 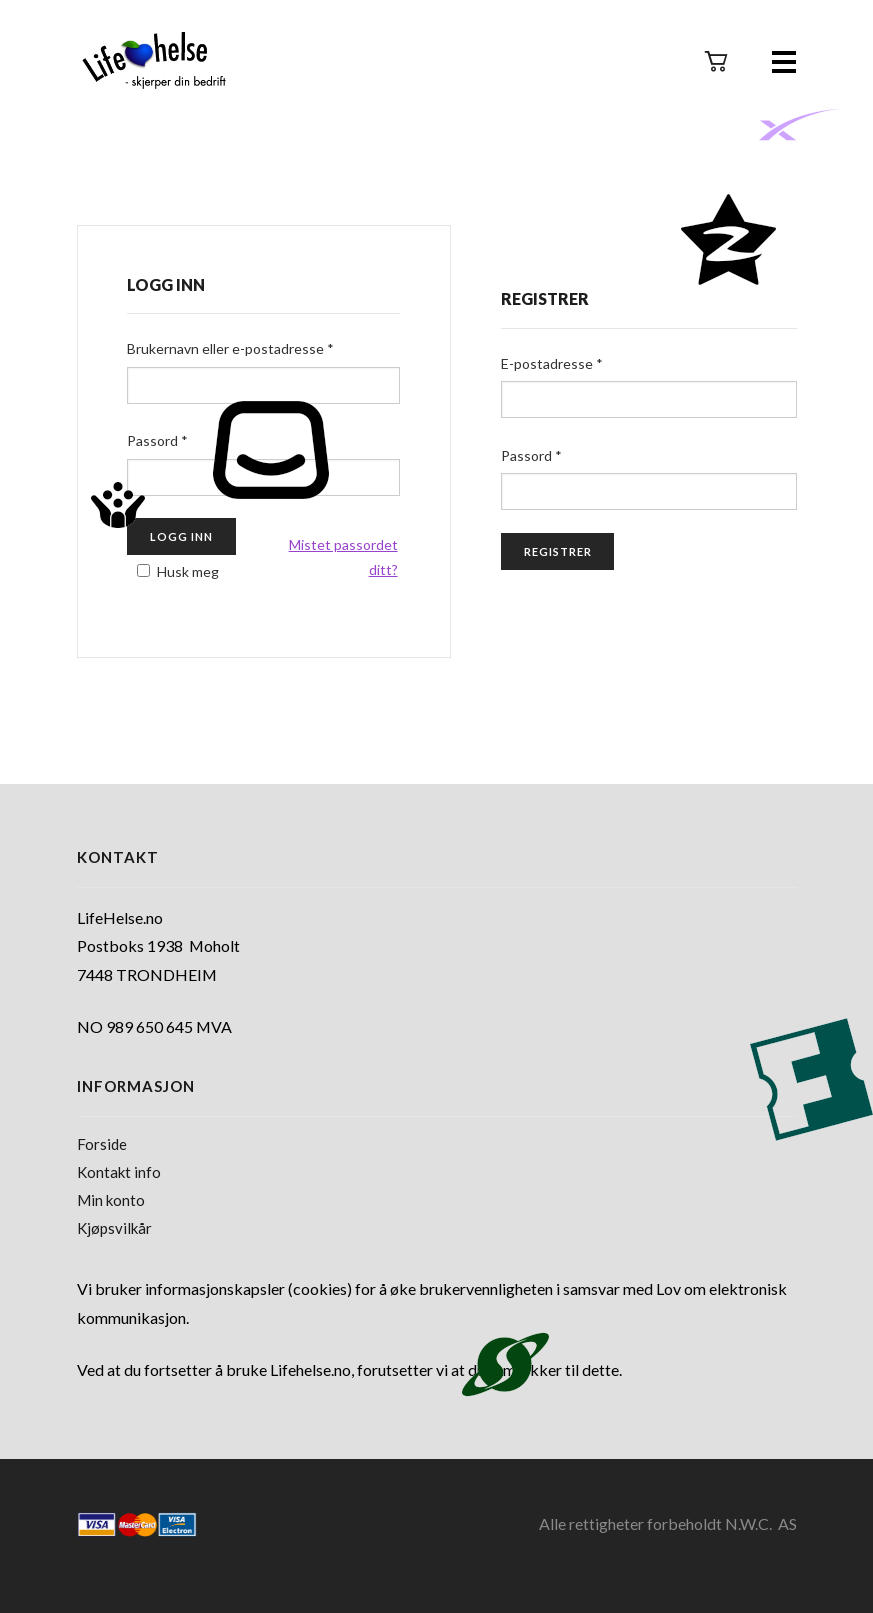 What do you see at coordinates (271, 450) in the screenshot?
I see `open the Salla e-commerce platform` at bounding box center [271, 450].